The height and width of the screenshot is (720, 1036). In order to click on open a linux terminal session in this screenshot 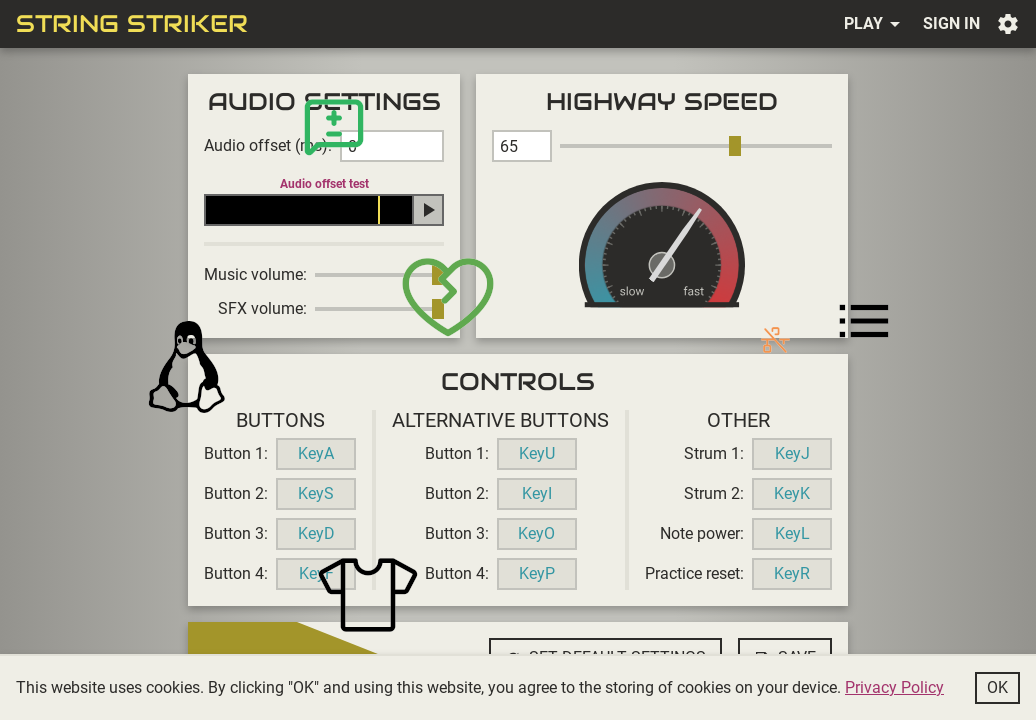, I will do `click(187, 367)`.